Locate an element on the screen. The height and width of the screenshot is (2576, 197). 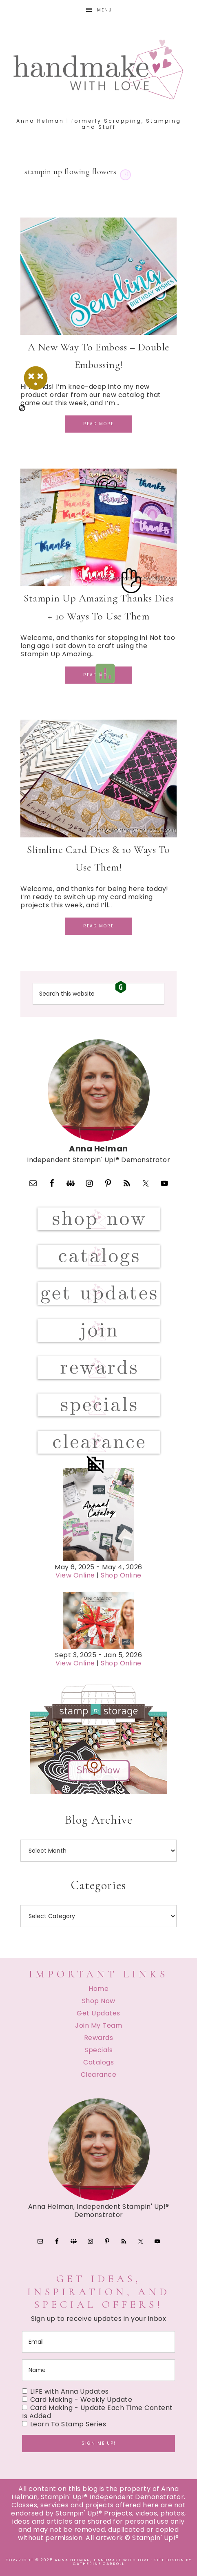
stop or pause an action is located at coordinates (131, 581).